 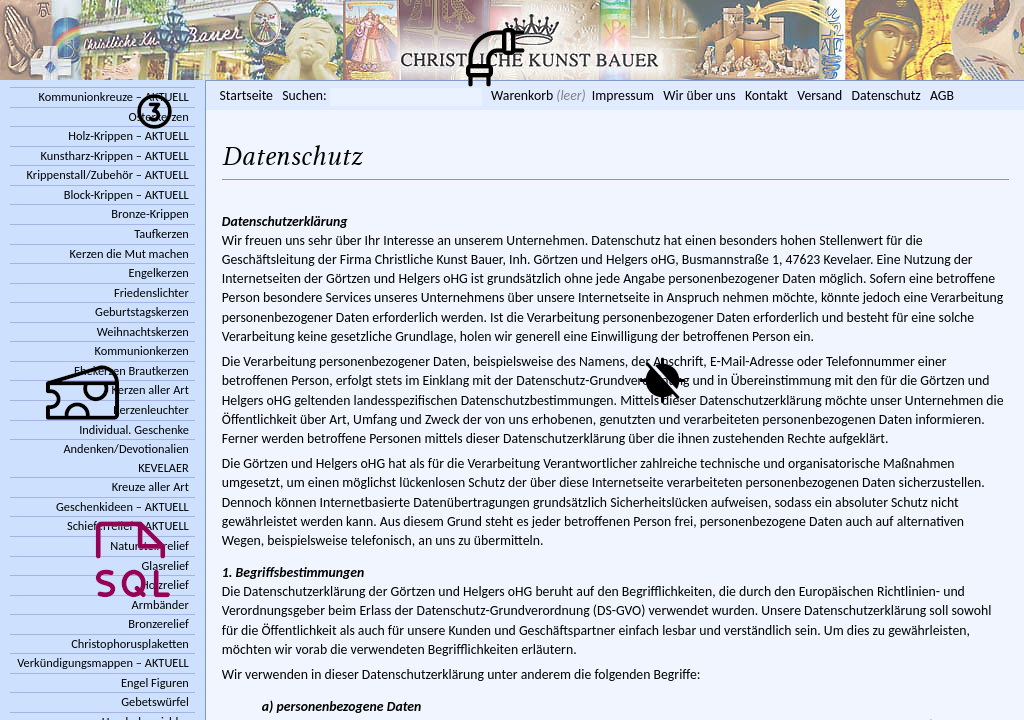 I want to click on open or view an SQL database file, so click(x=130, y=562).